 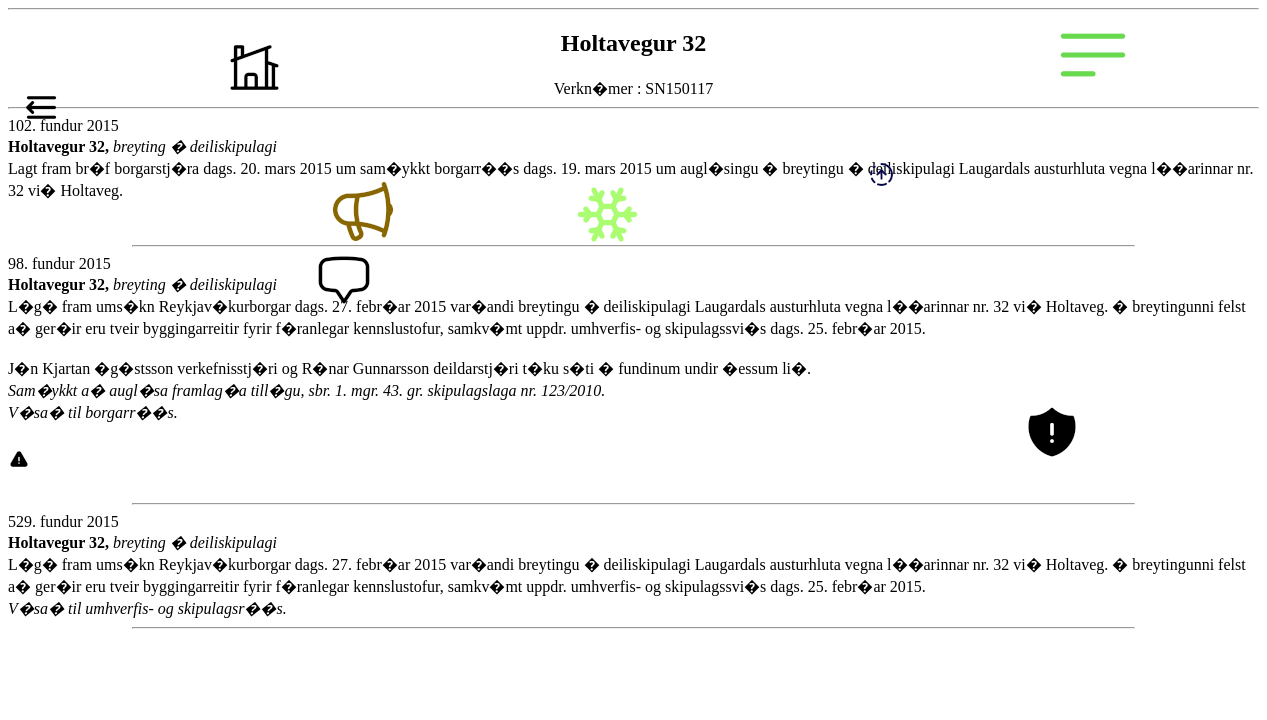 What do you see at coordinates (363, 212) in the screenshot?
I see `view announcements or alerts` at bounding box center [363, 212].